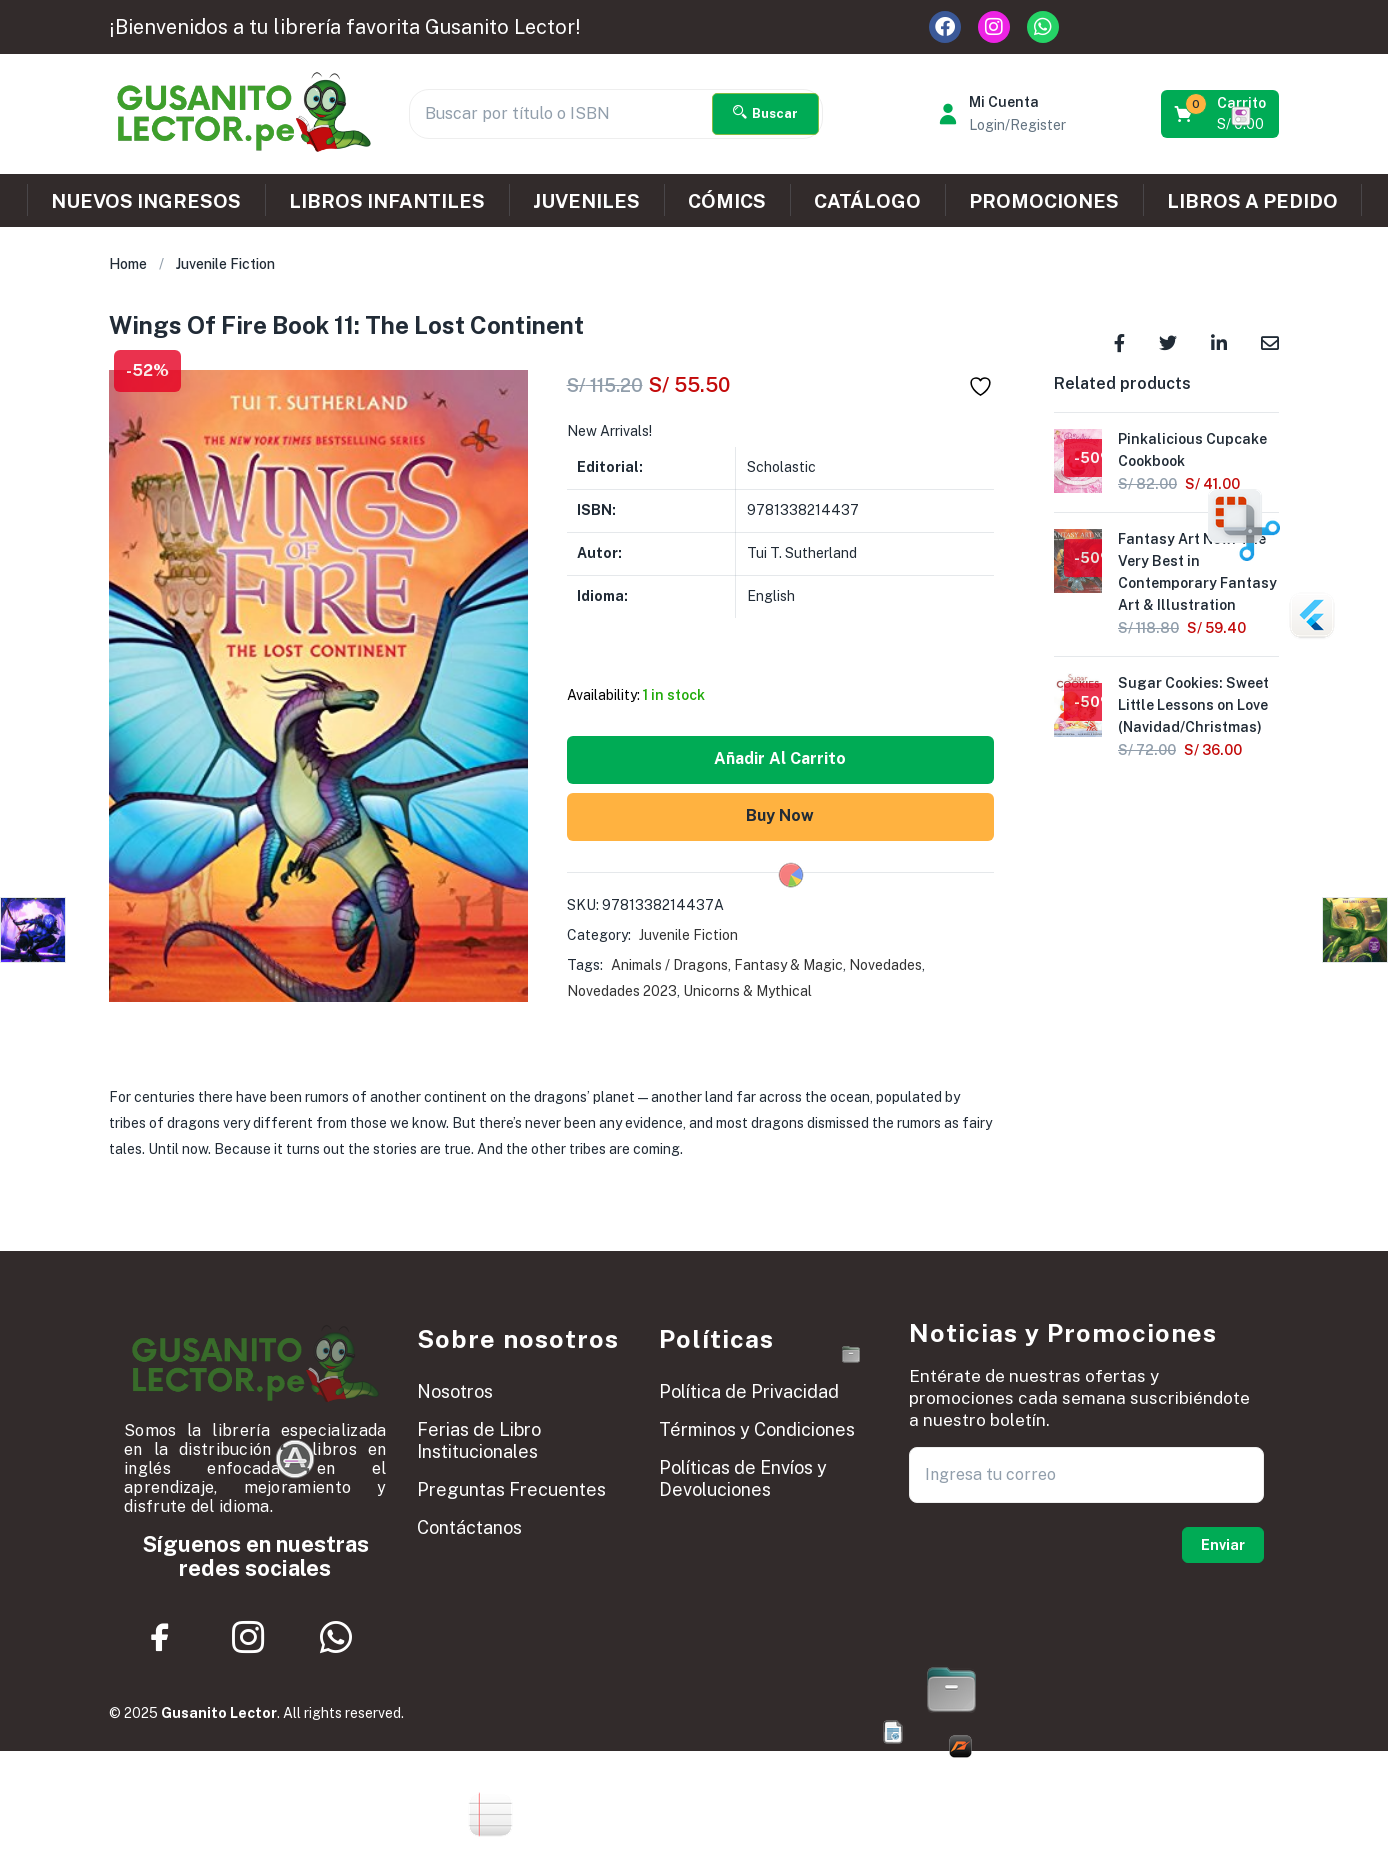 The width and height of the screenshot is (1388, 1874). I want to click on open the text editor app, so click(490, 1814).